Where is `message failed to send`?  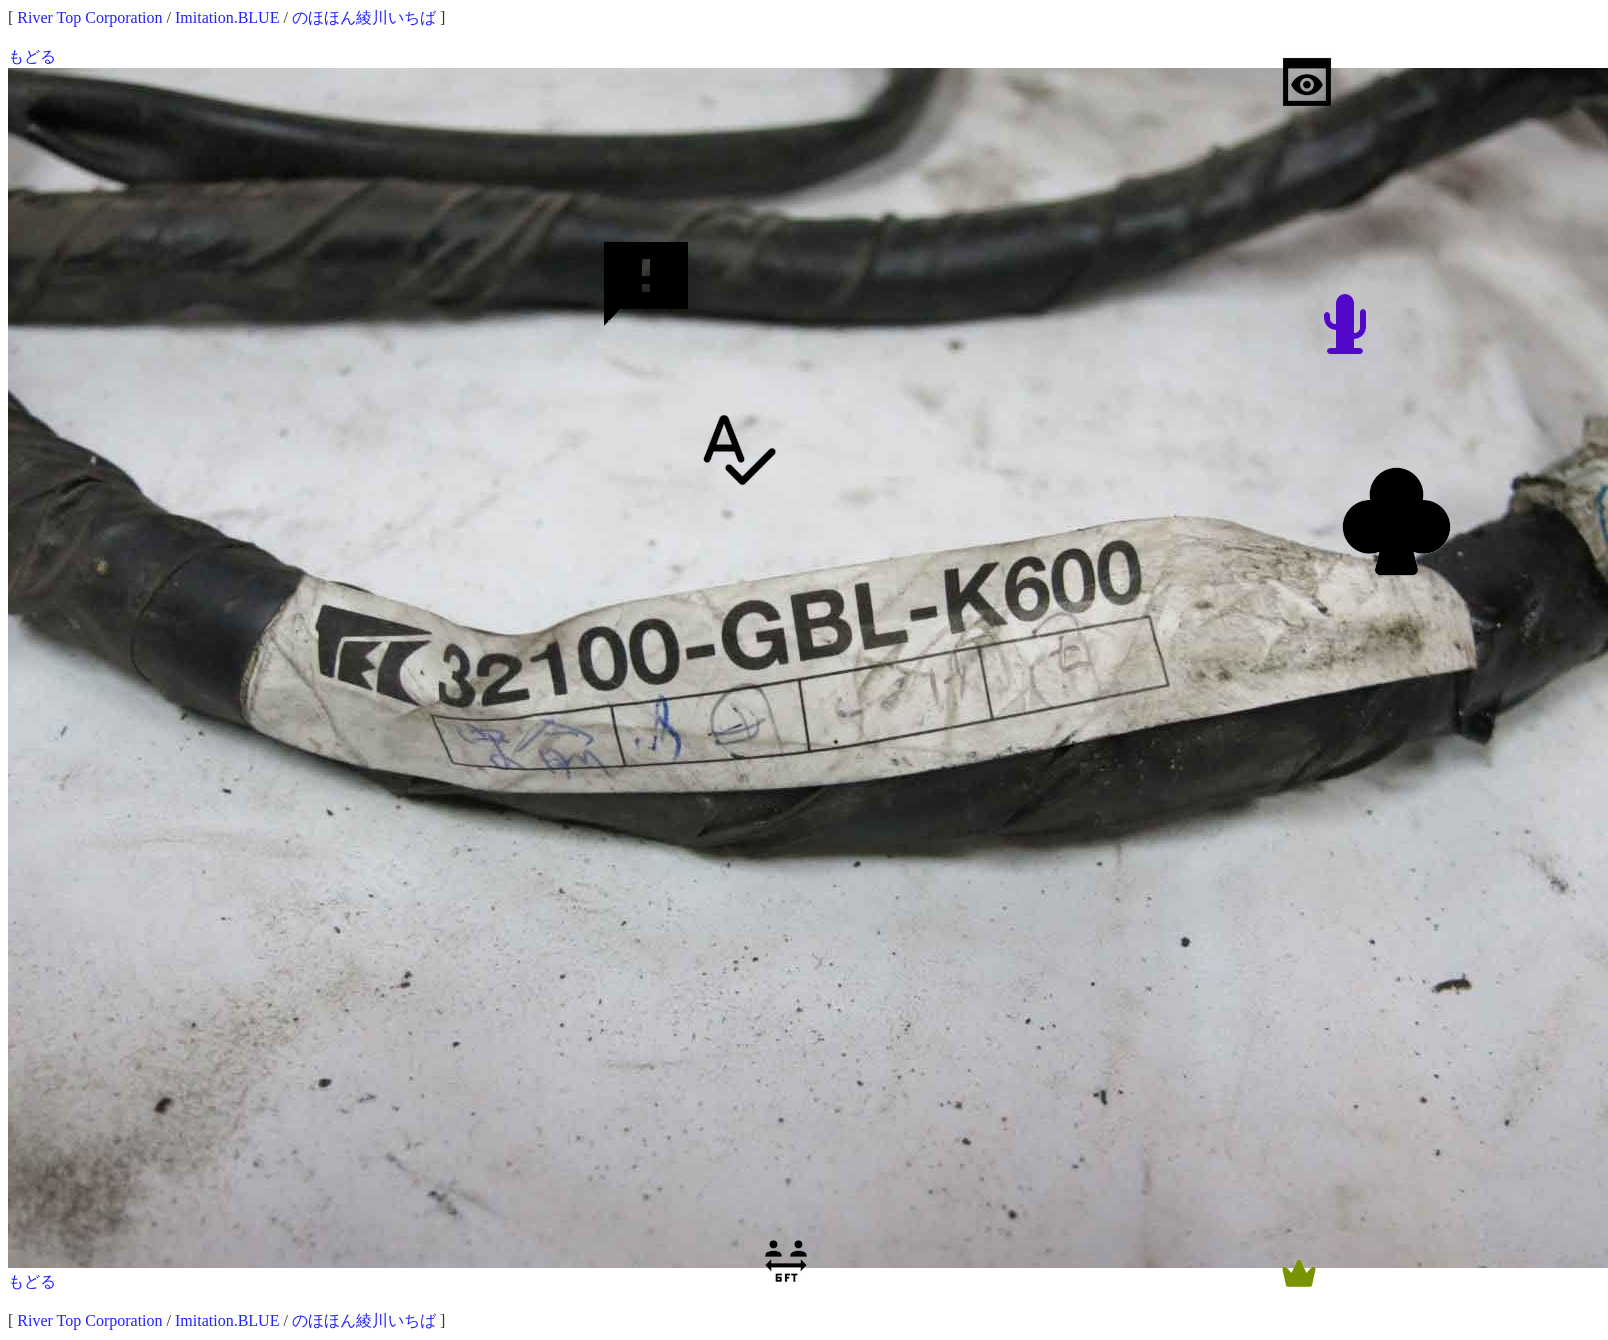
message failed to send is located at coordinates (646, 284).